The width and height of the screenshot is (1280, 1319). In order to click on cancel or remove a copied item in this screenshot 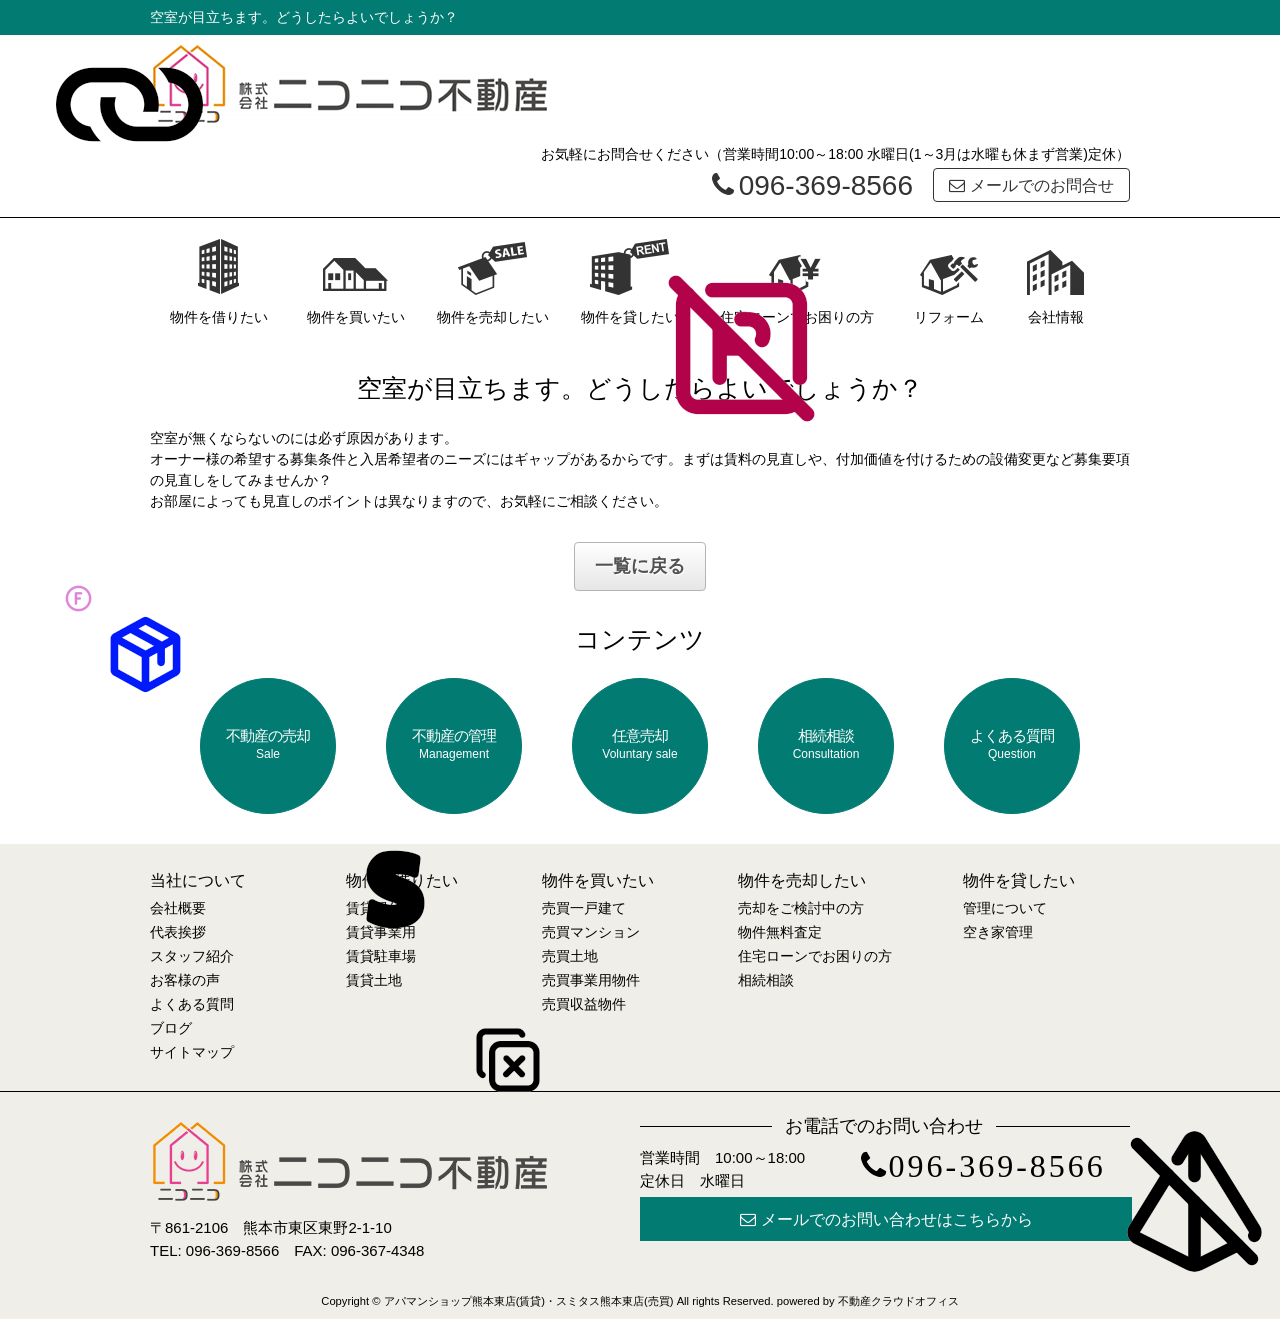, I will do `click(508, 1060)`.